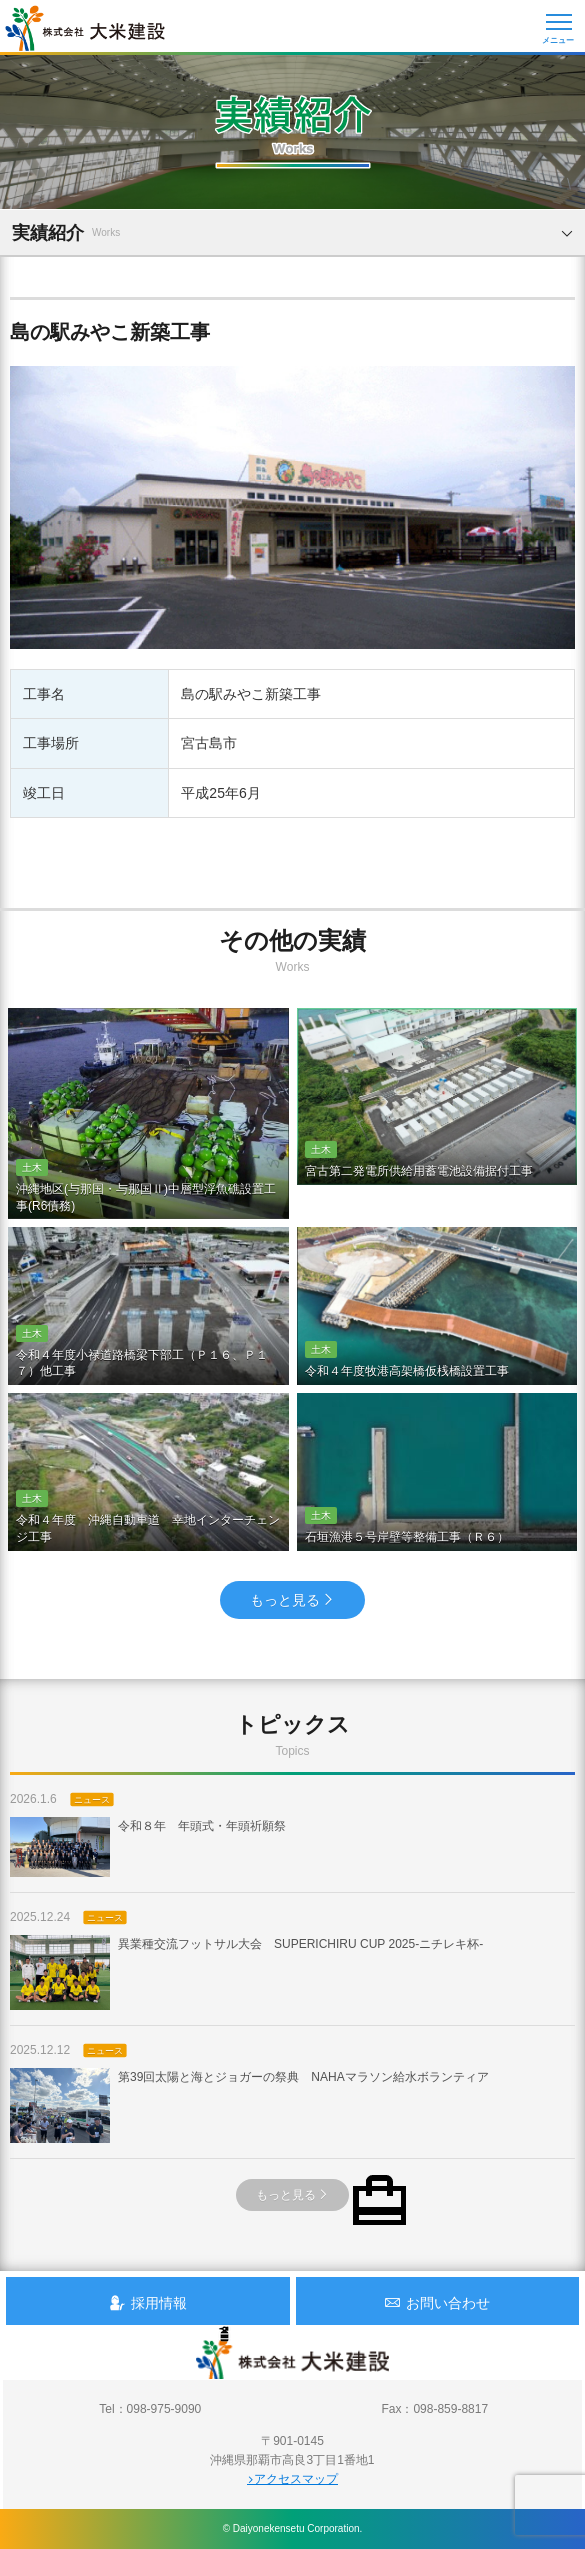  I want to click on locate fire safety equipment, so click(224, 2333).